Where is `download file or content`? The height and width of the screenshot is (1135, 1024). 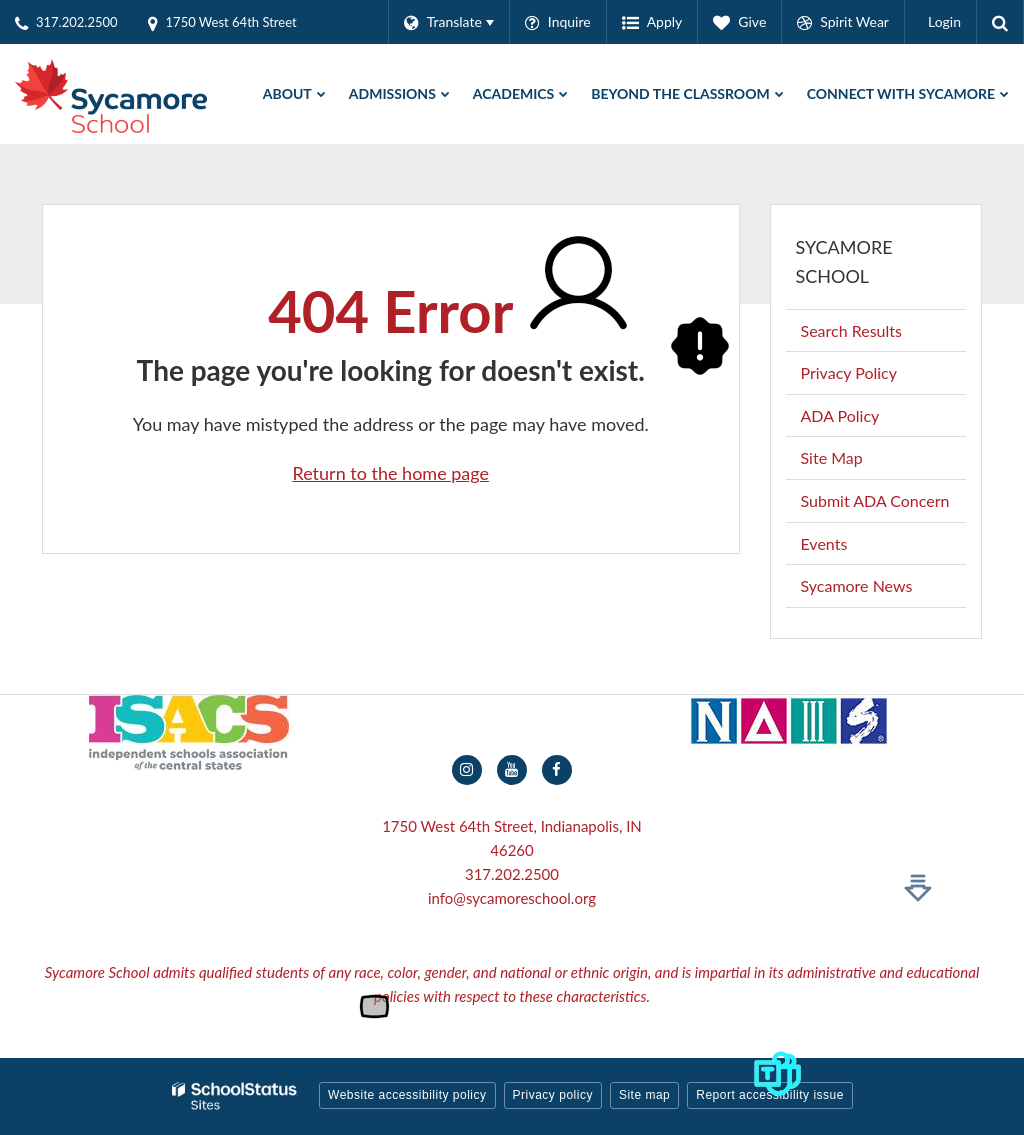
download file or content is located at coordinates (918, 887).